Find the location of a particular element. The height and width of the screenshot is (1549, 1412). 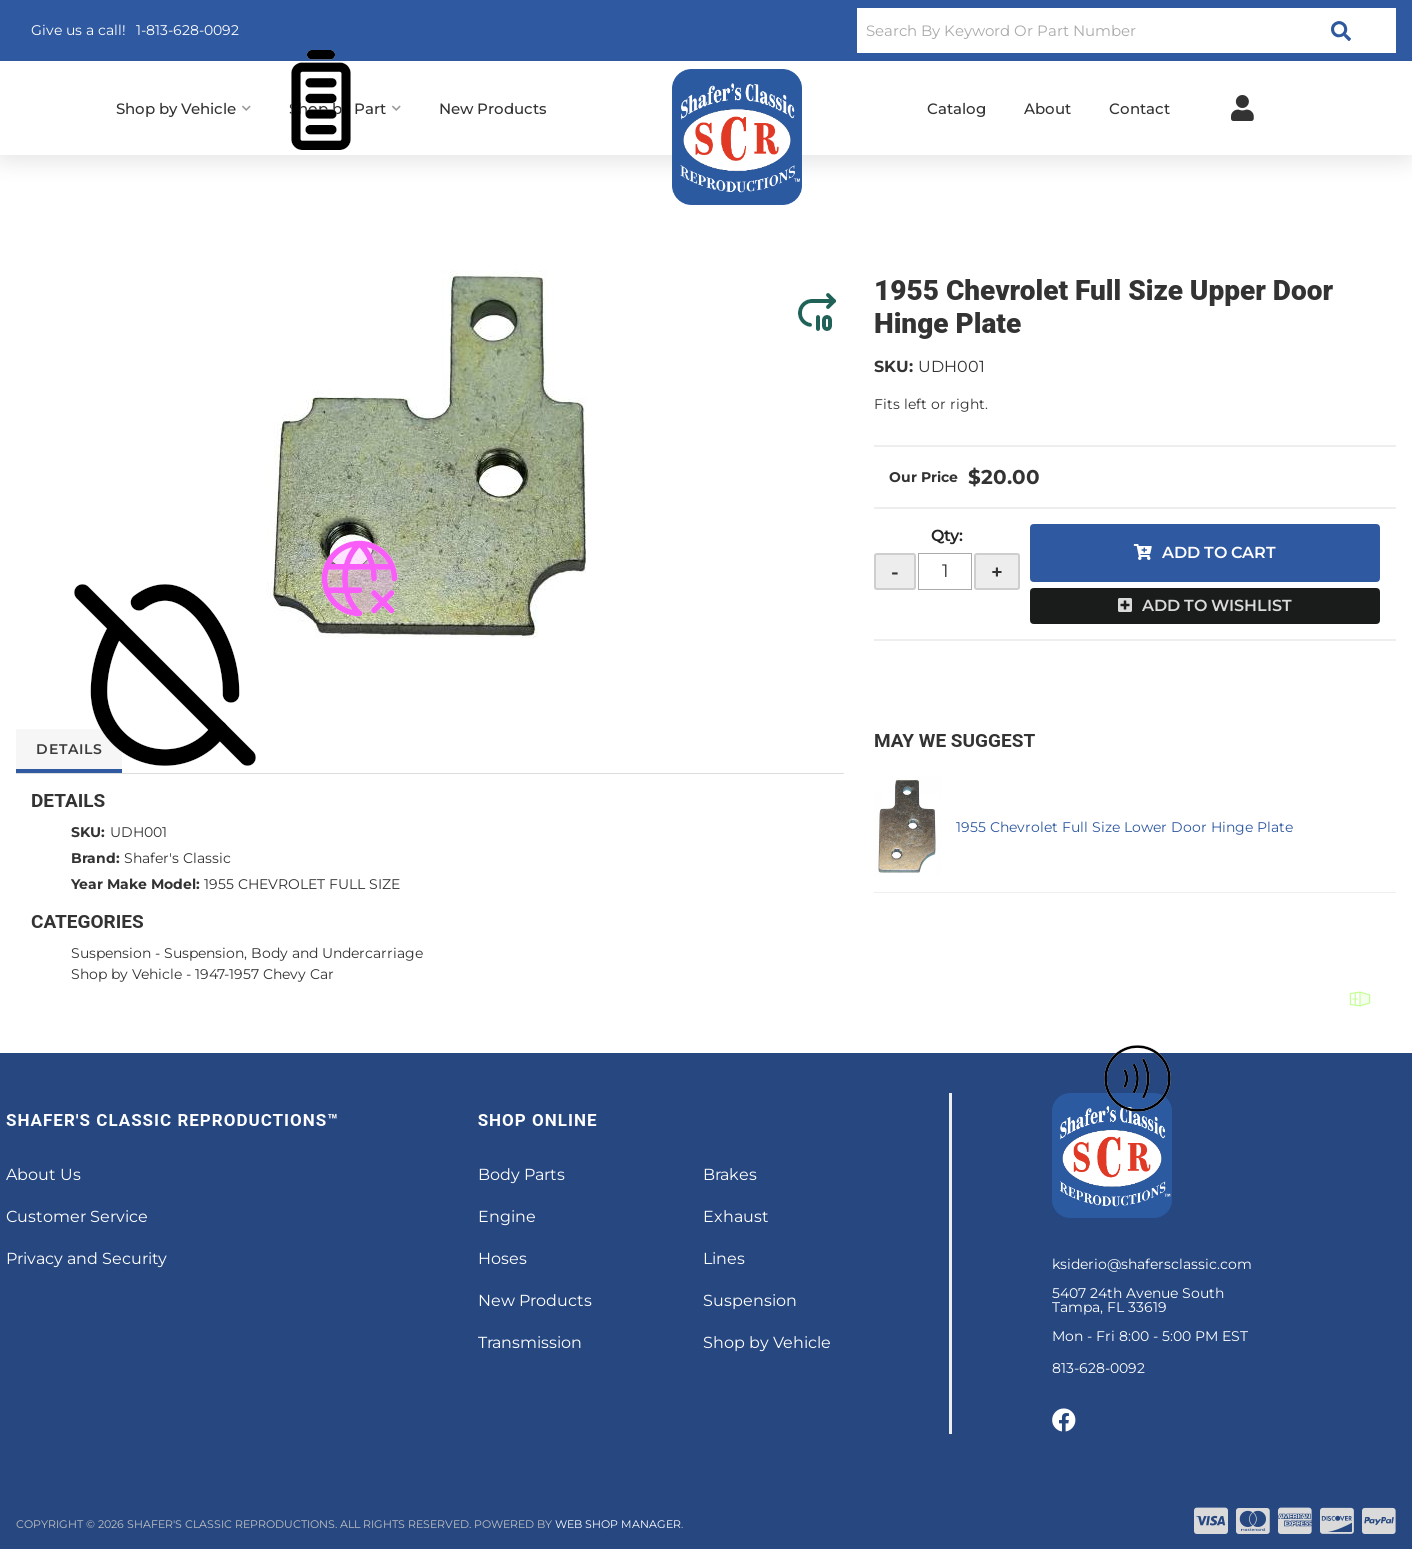

view shipping or freight details is located at coordinates (1360, 999).